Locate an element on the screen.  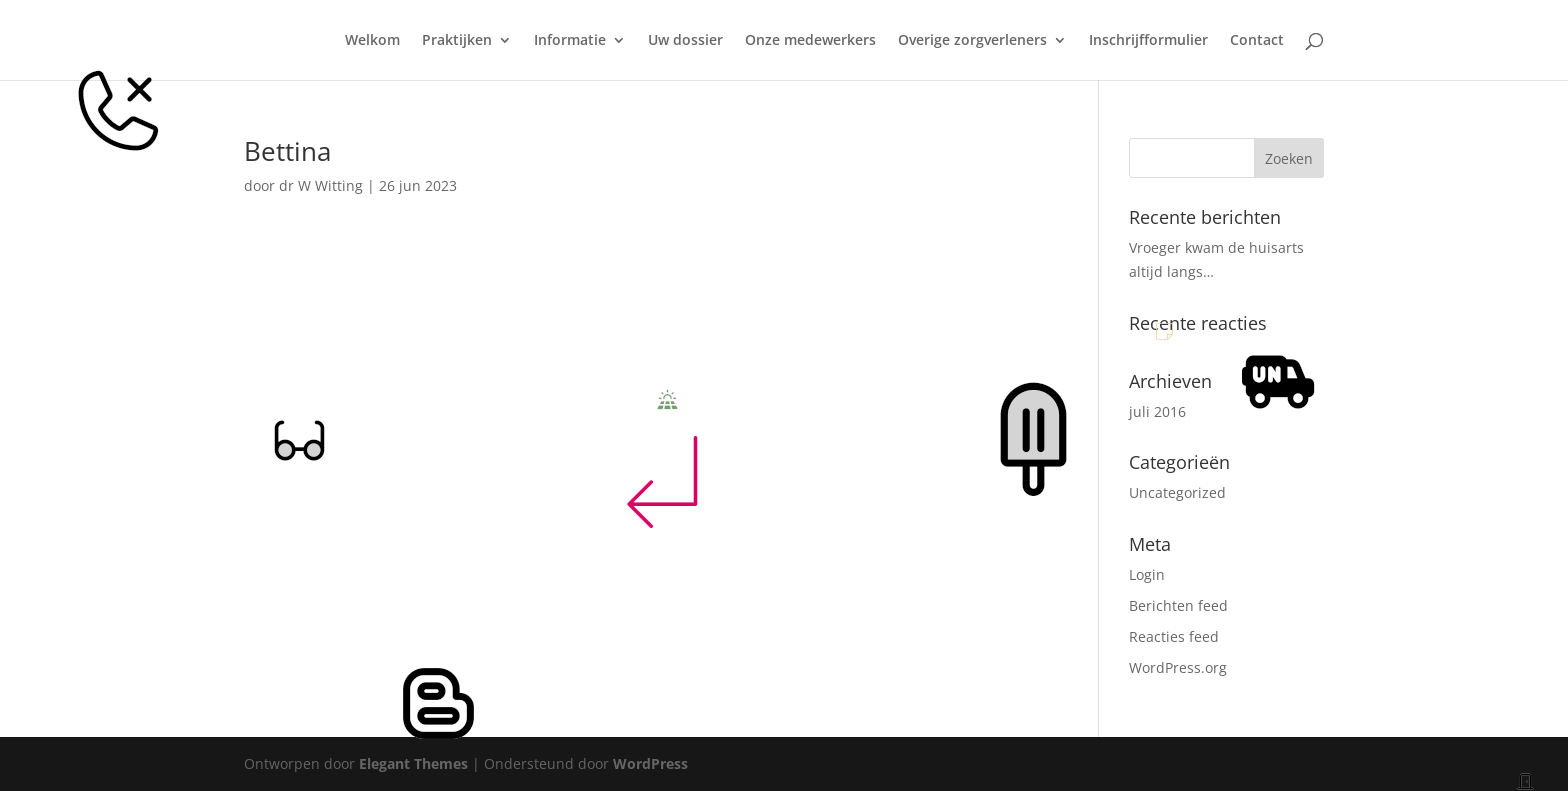
open blogger app is located at coordinates (438, 703).